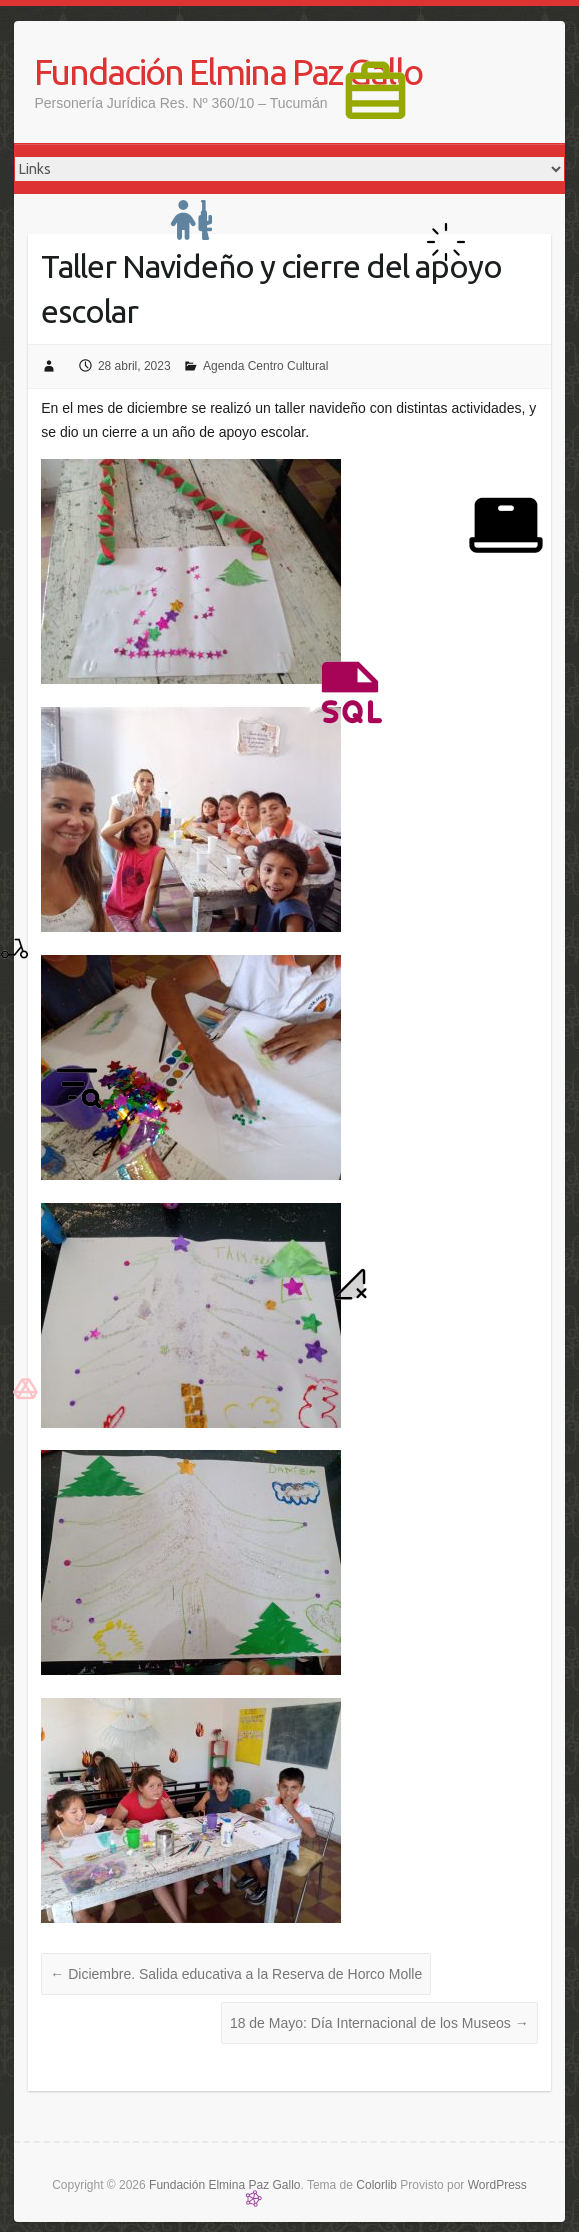 This screenshot has width=579, height=2232. What do you see at coordinates (375, 93) in the screenshot?
I see `access work or business-related files` at bounding box center [375, 93].